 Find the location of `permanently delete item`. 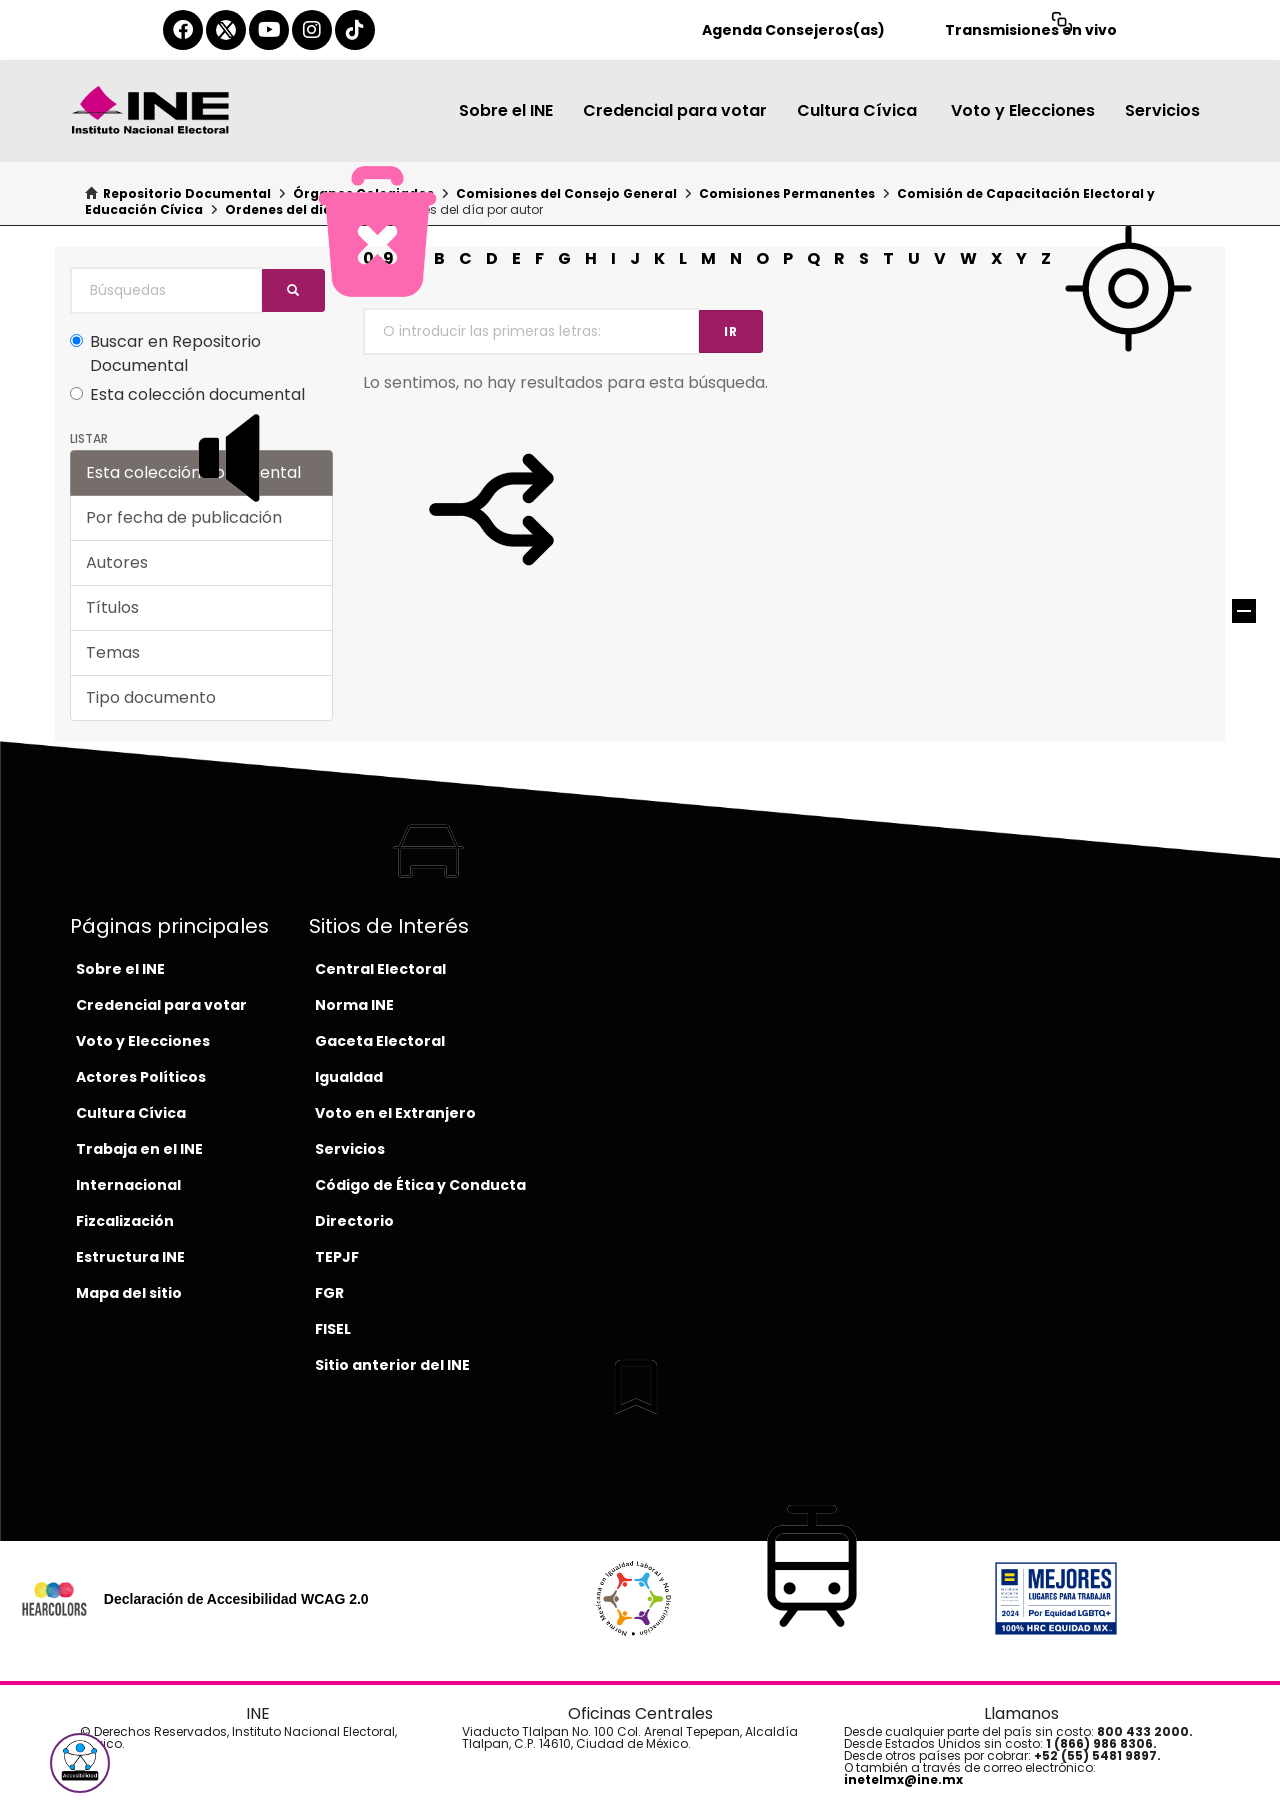

permanently delete item is located at coordinates (377, 231).